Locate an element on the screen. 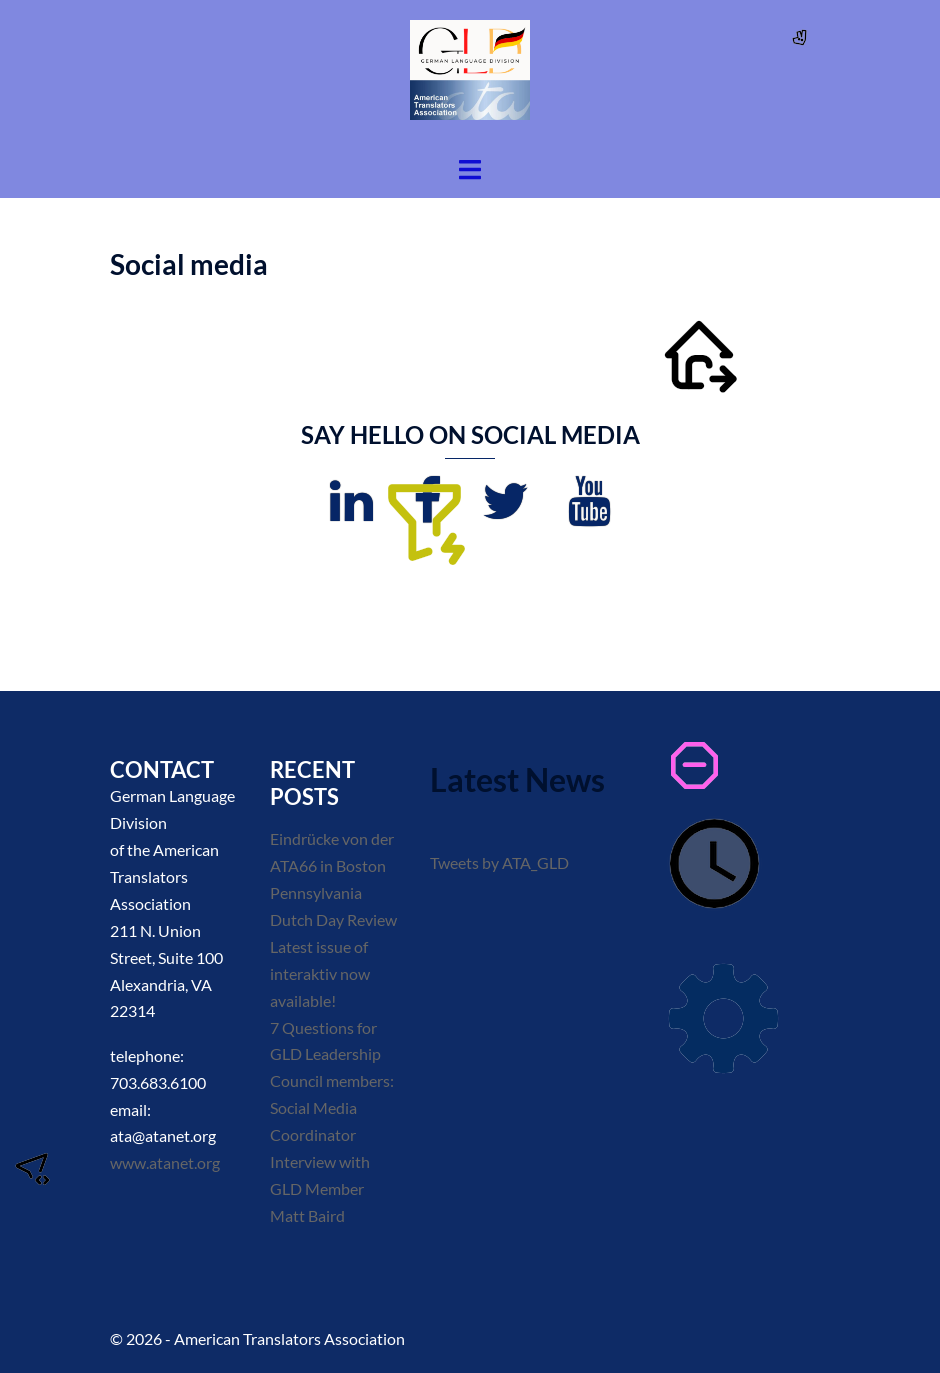 The width and height of the screenshot is (940, 1373). open the Deliveroo food delivery app is located at coordinates (799, 37).